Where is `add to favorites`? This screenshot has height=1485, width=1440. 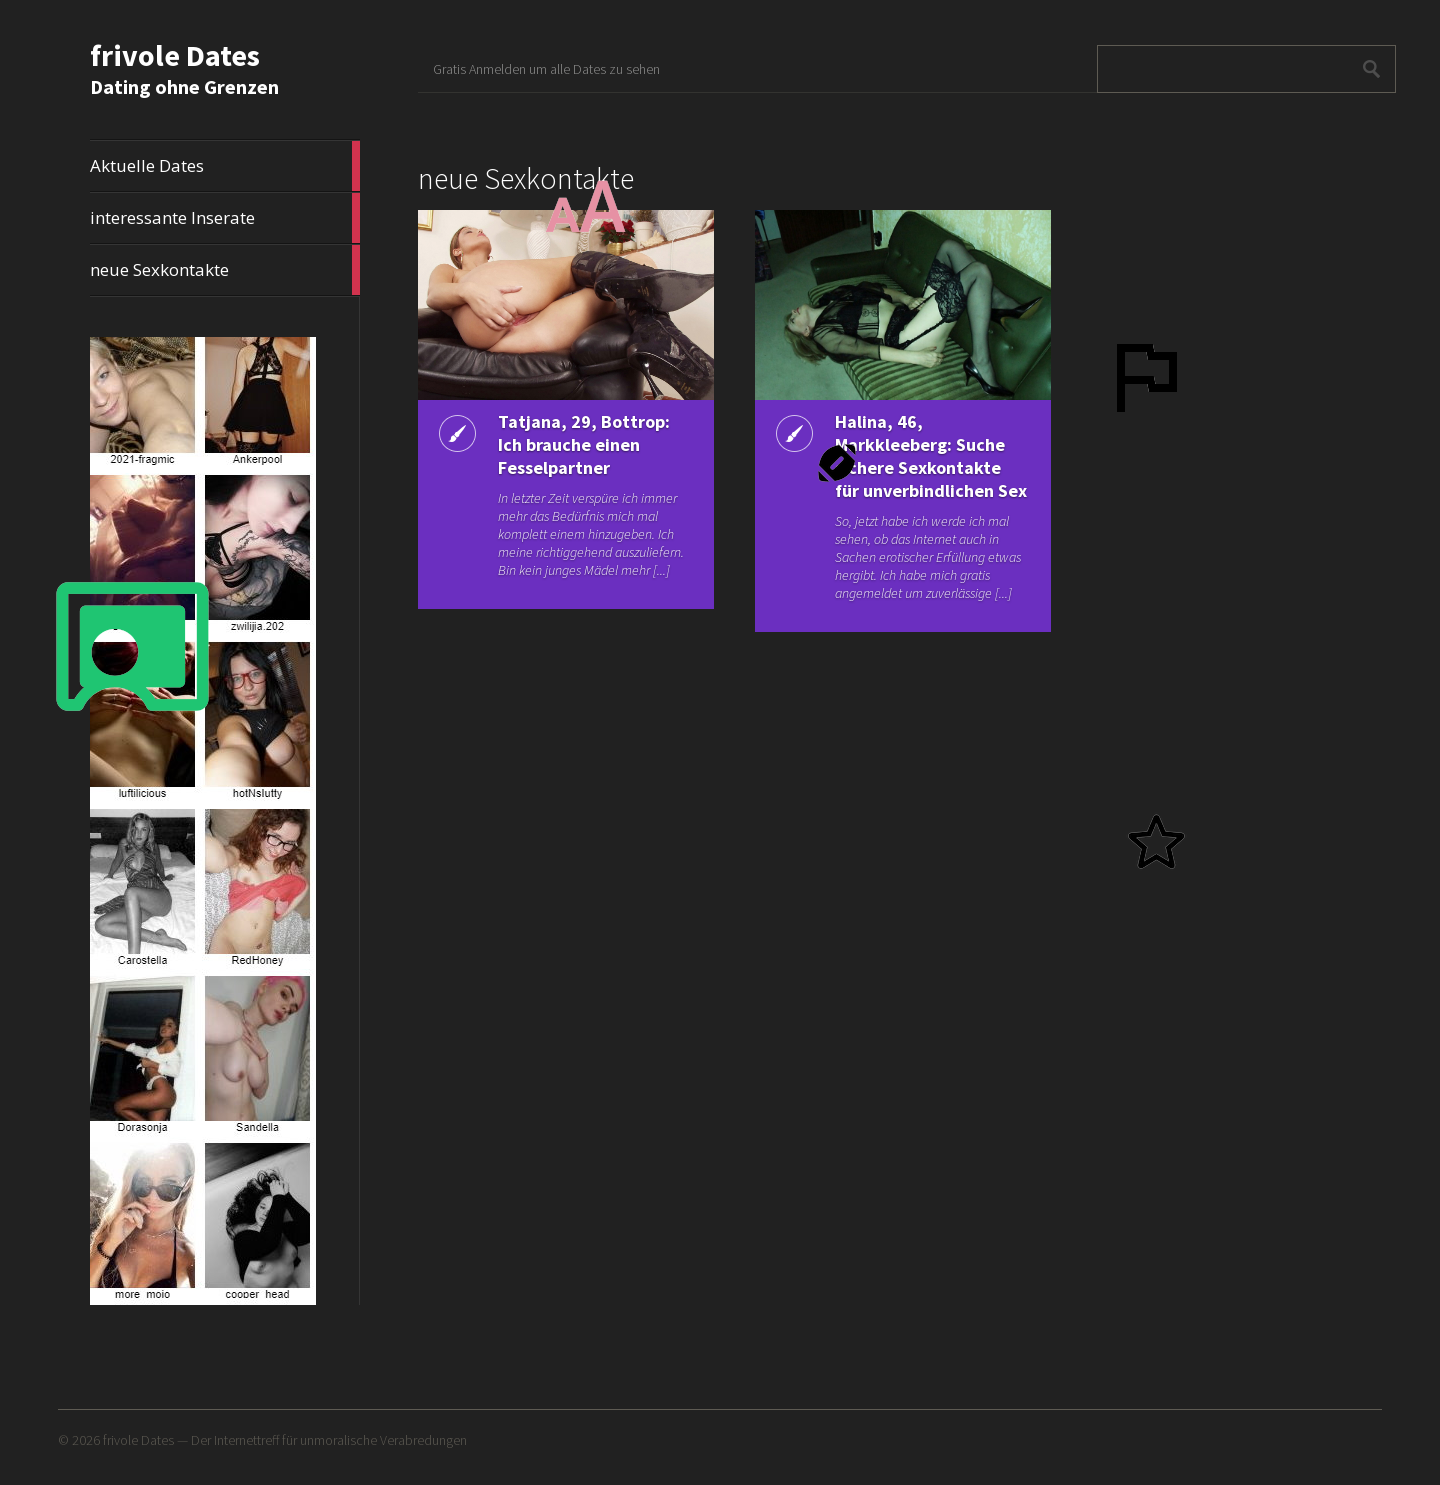
add to favorites is located at coordinates (1156, 842).